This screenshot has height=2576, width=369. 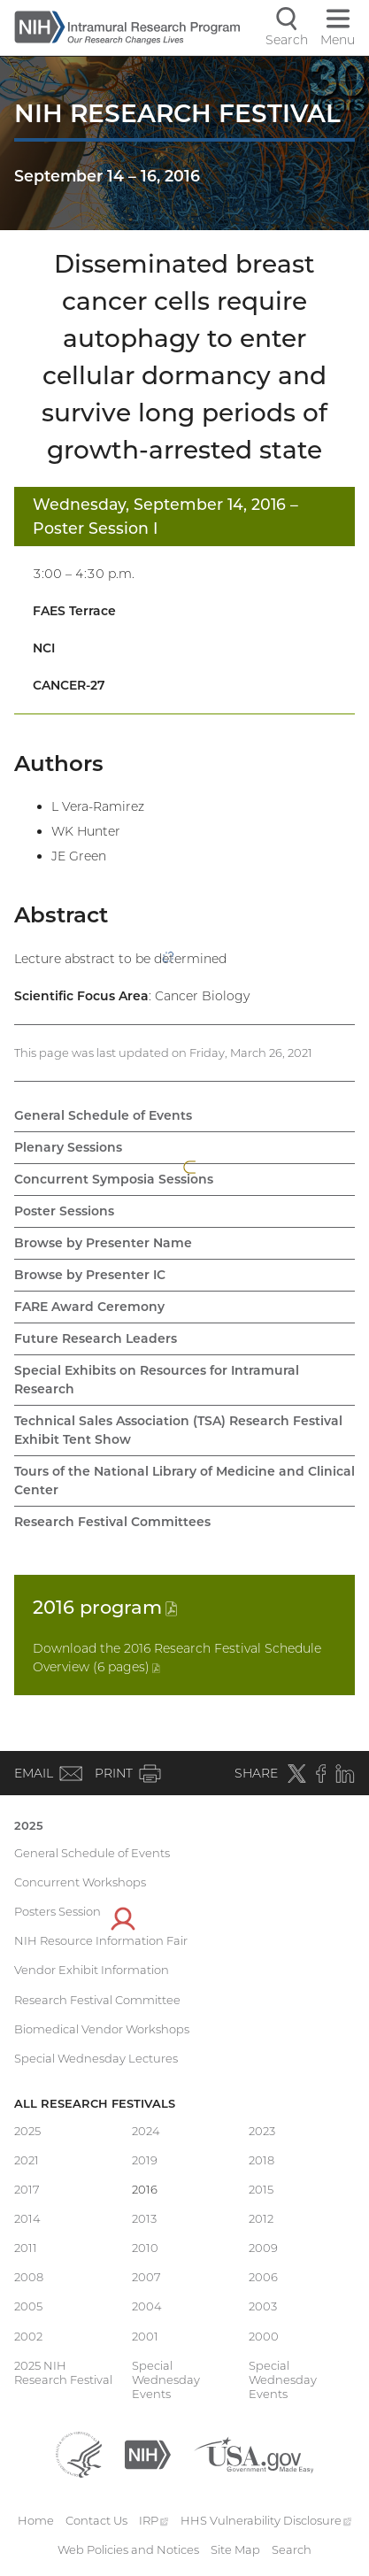 I want to click on unlink or disconnect a shared resource, so click(x=168, y=957).